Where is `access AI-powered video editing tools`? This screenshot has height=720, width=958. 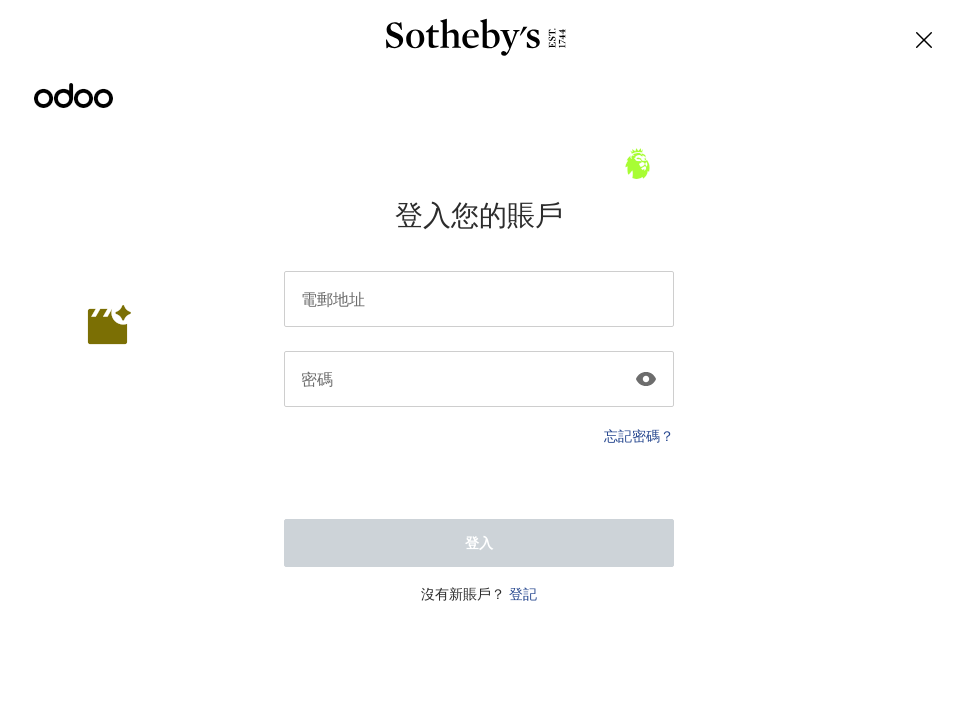 access AI-powered video editing tools is located at coordinates (107, 326).